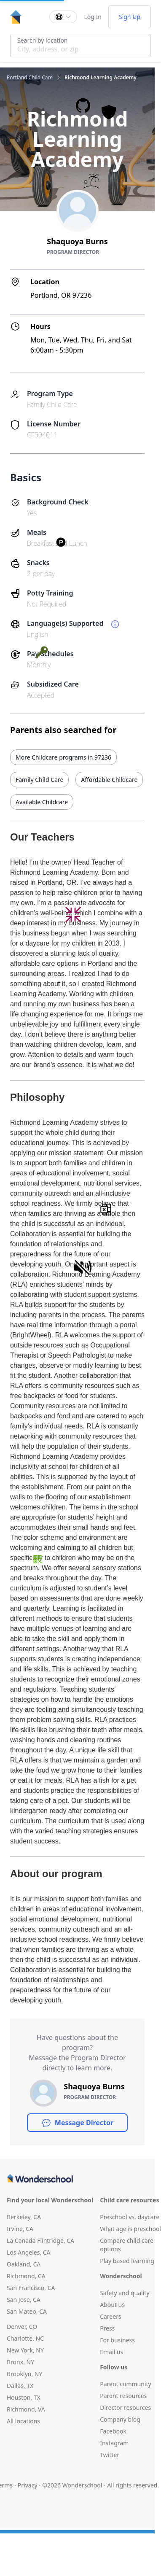  What do you see at coordinates (73, 914) in the screenshot?
I see `exit fullscreen mode` at bounding box center [73, 914].